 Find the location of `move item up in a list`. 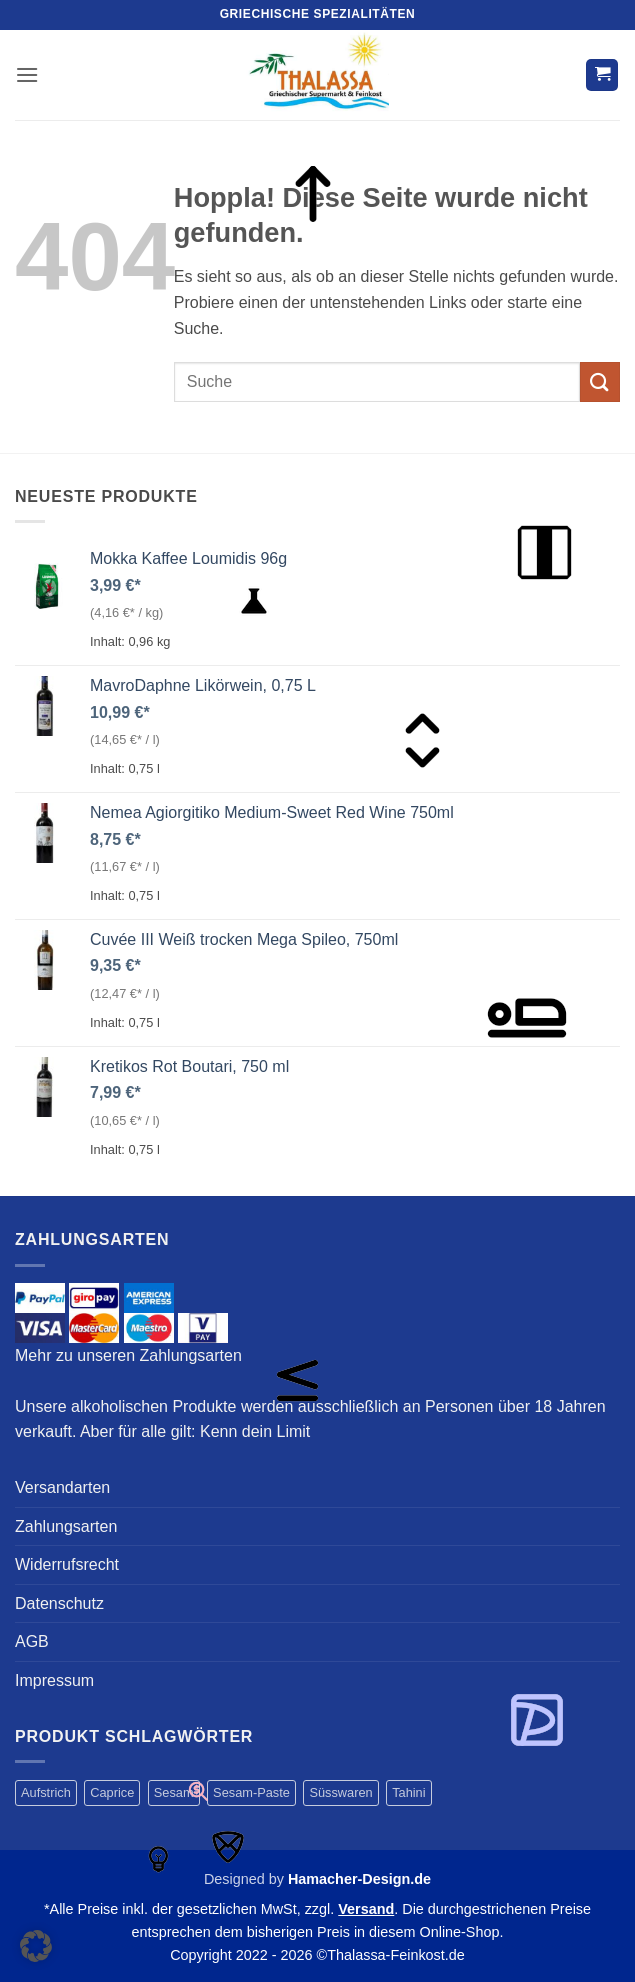

move item up in a list is located at coordinates (313, 194).